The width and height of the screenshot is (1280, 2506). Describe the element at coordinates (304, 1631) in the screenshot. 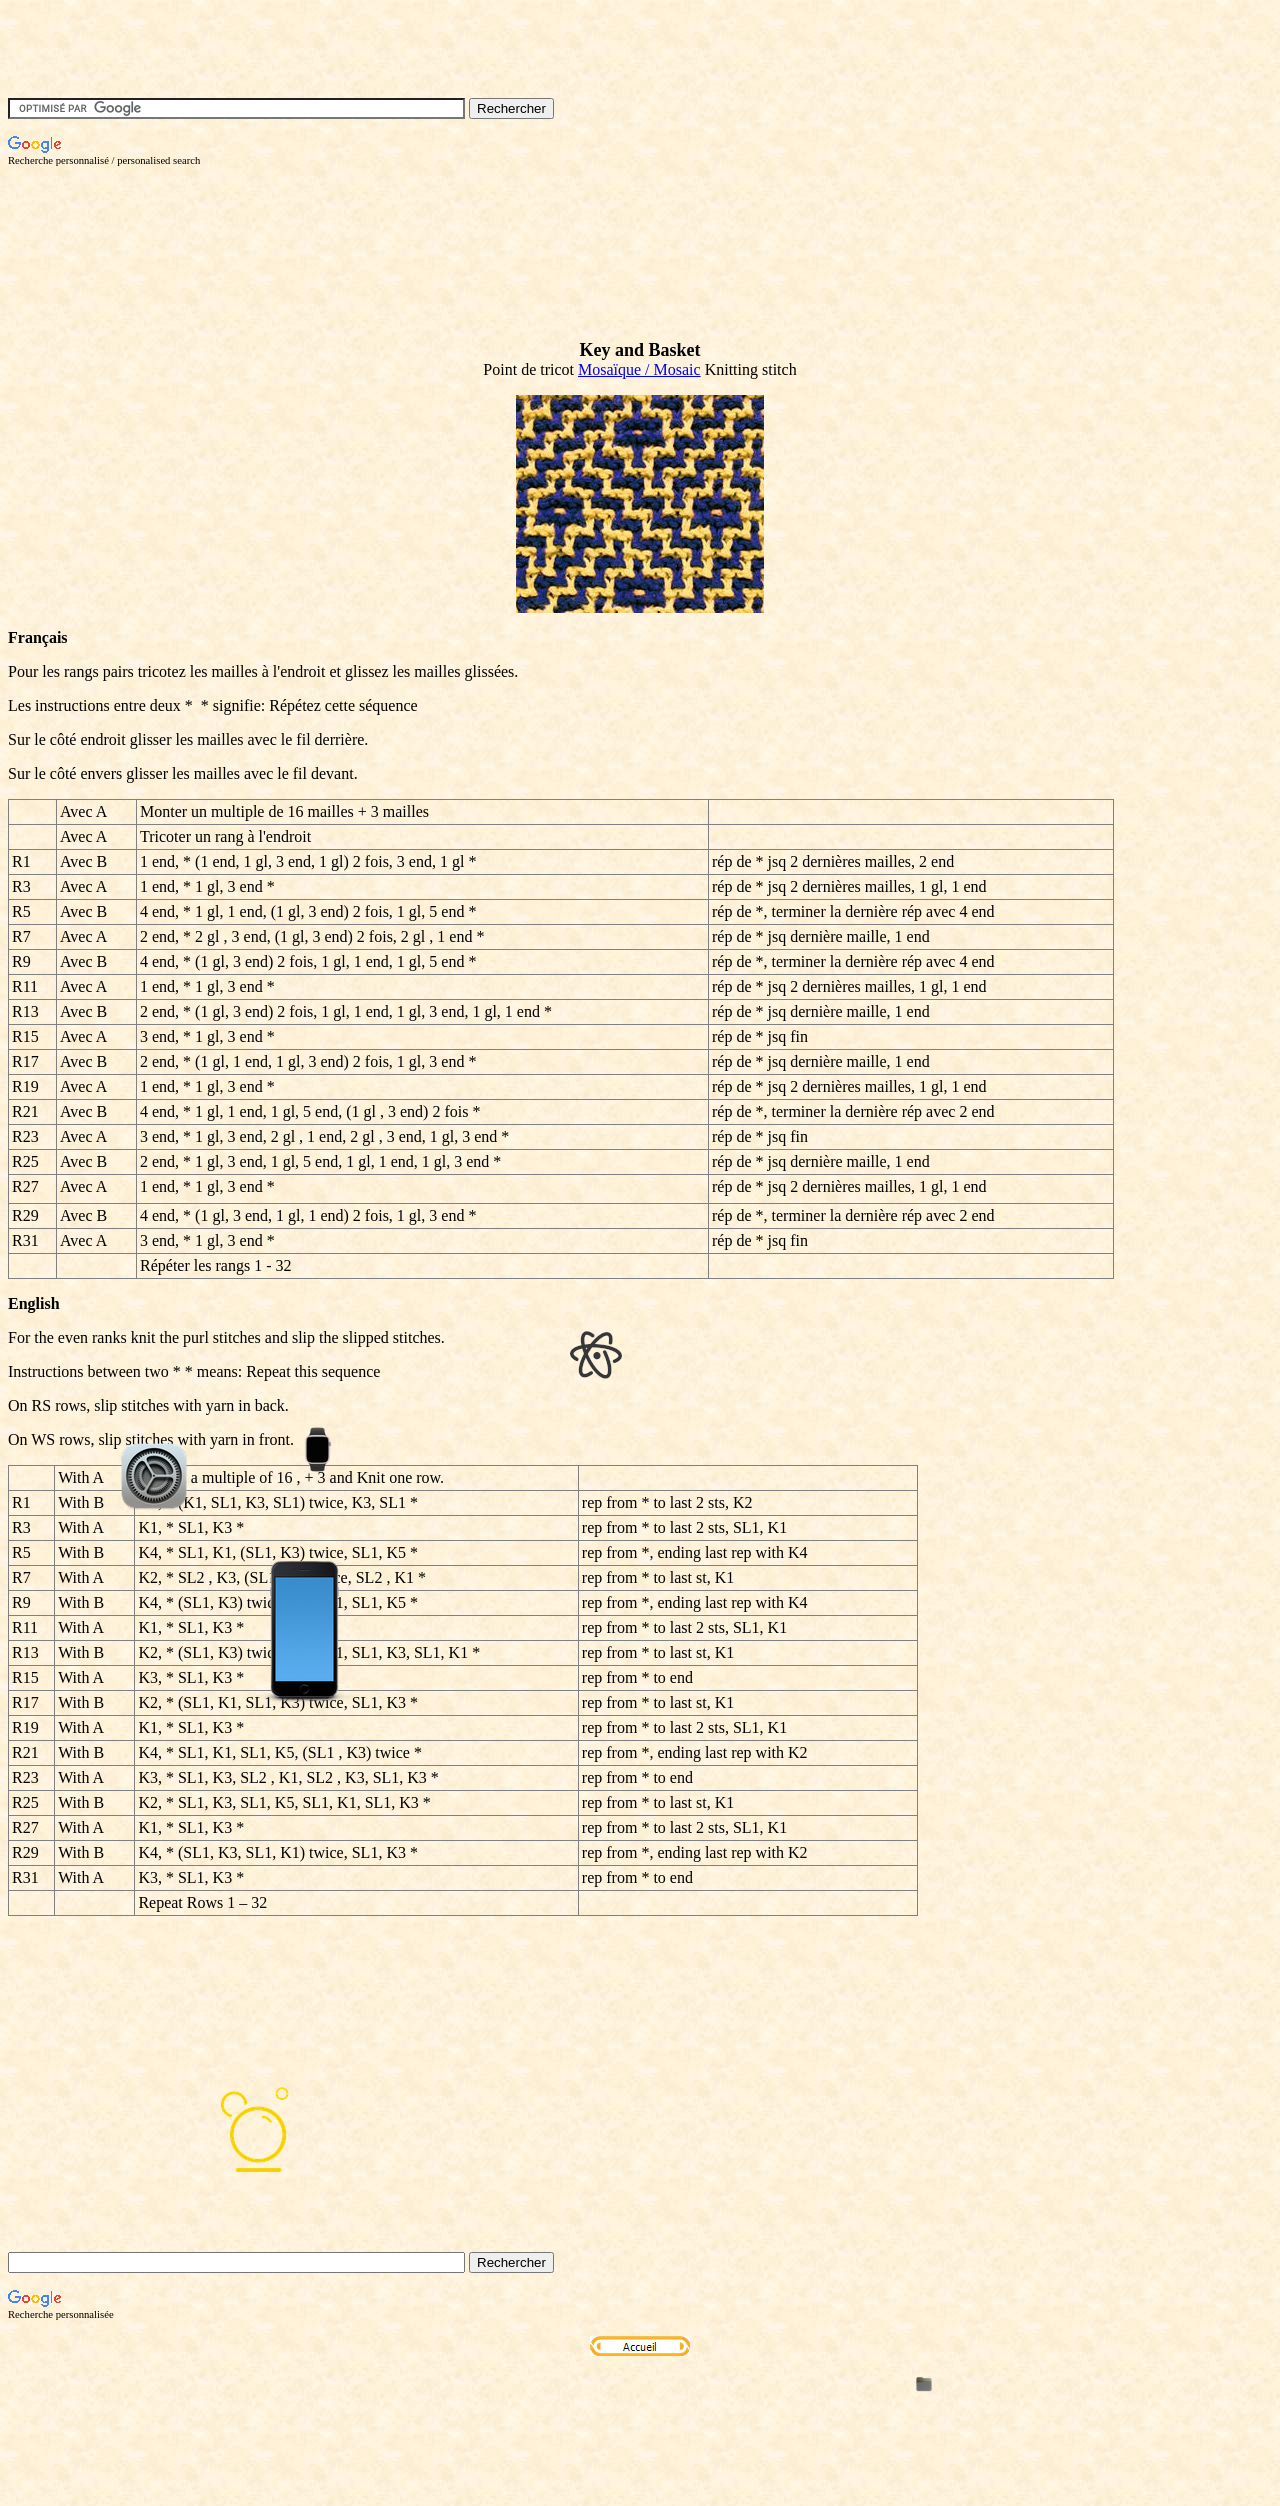

I see `indicates a connected iPhone device` at that location.